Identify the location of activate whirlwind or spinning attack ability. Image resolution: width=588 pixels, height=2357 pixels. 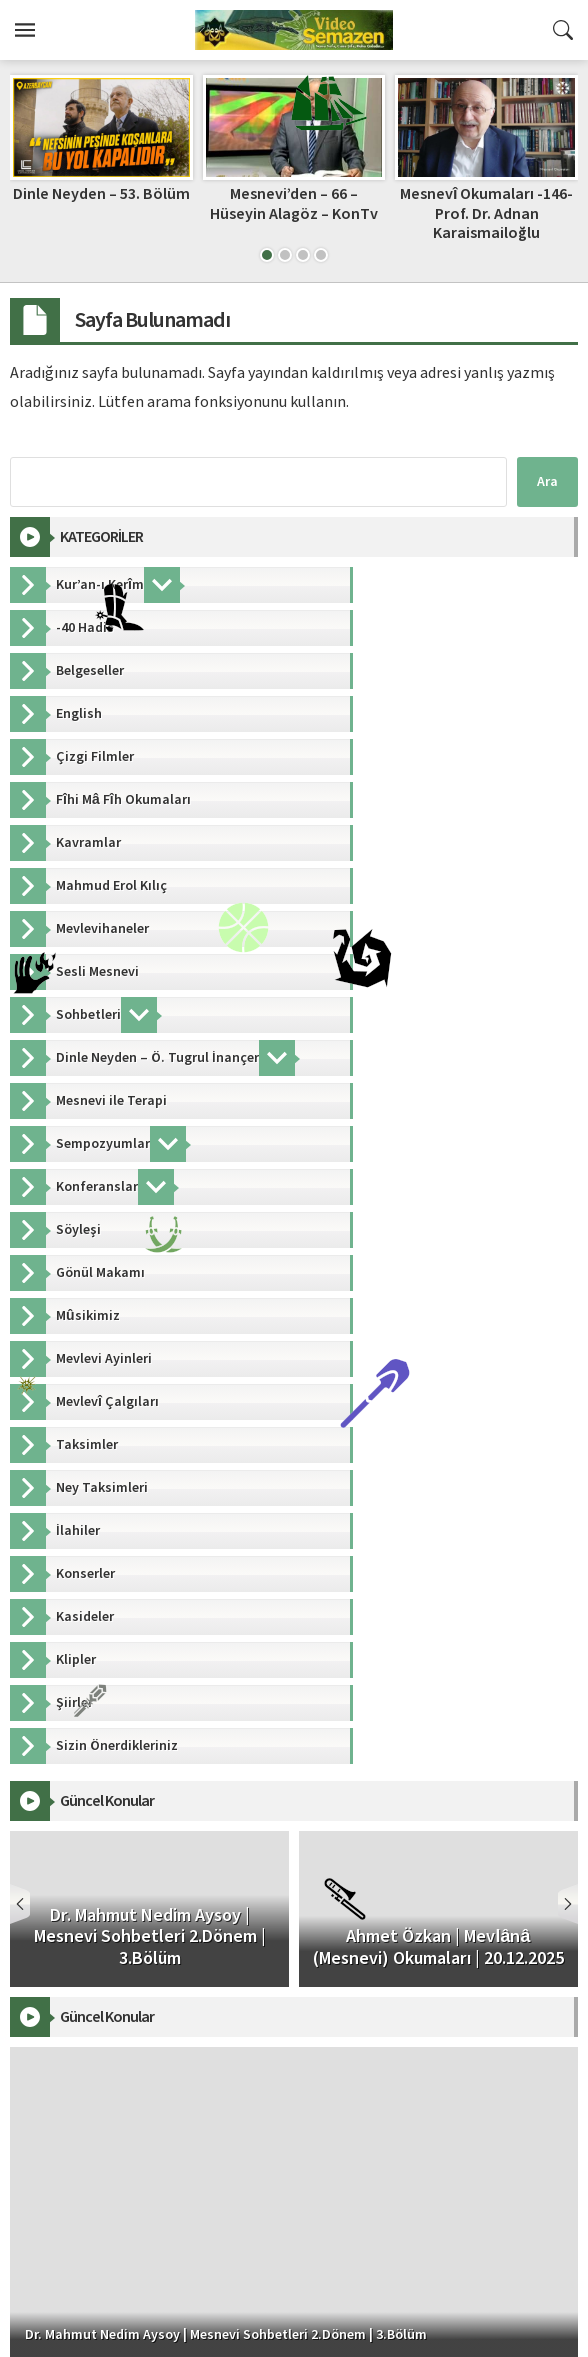
(163, 1234).